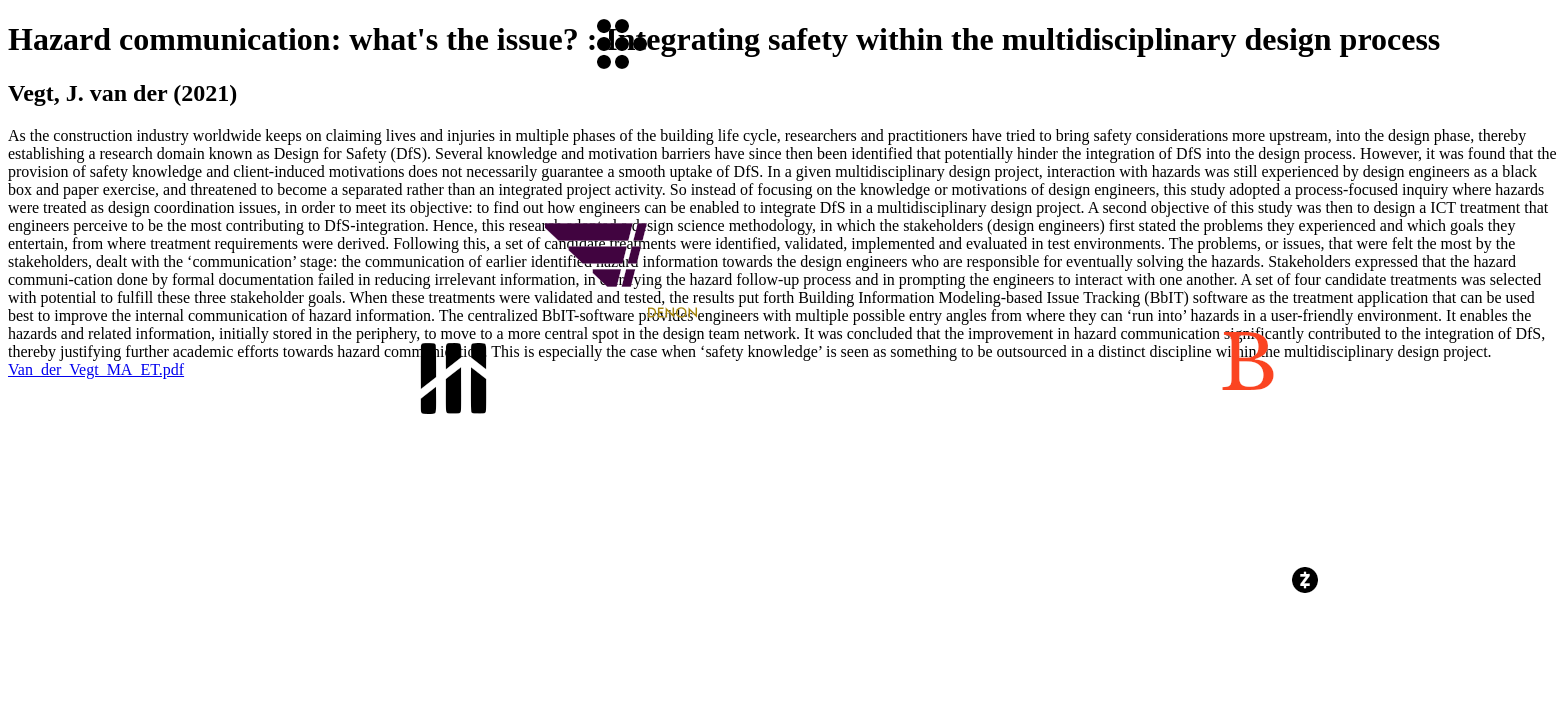 This screenshot has width=1568, height=720. What do you see at coordinates (1248, 361) in the screenshot?
I see `bookalope logo - ebook conversion and publishing platform` at bounding box center [1248, 361].